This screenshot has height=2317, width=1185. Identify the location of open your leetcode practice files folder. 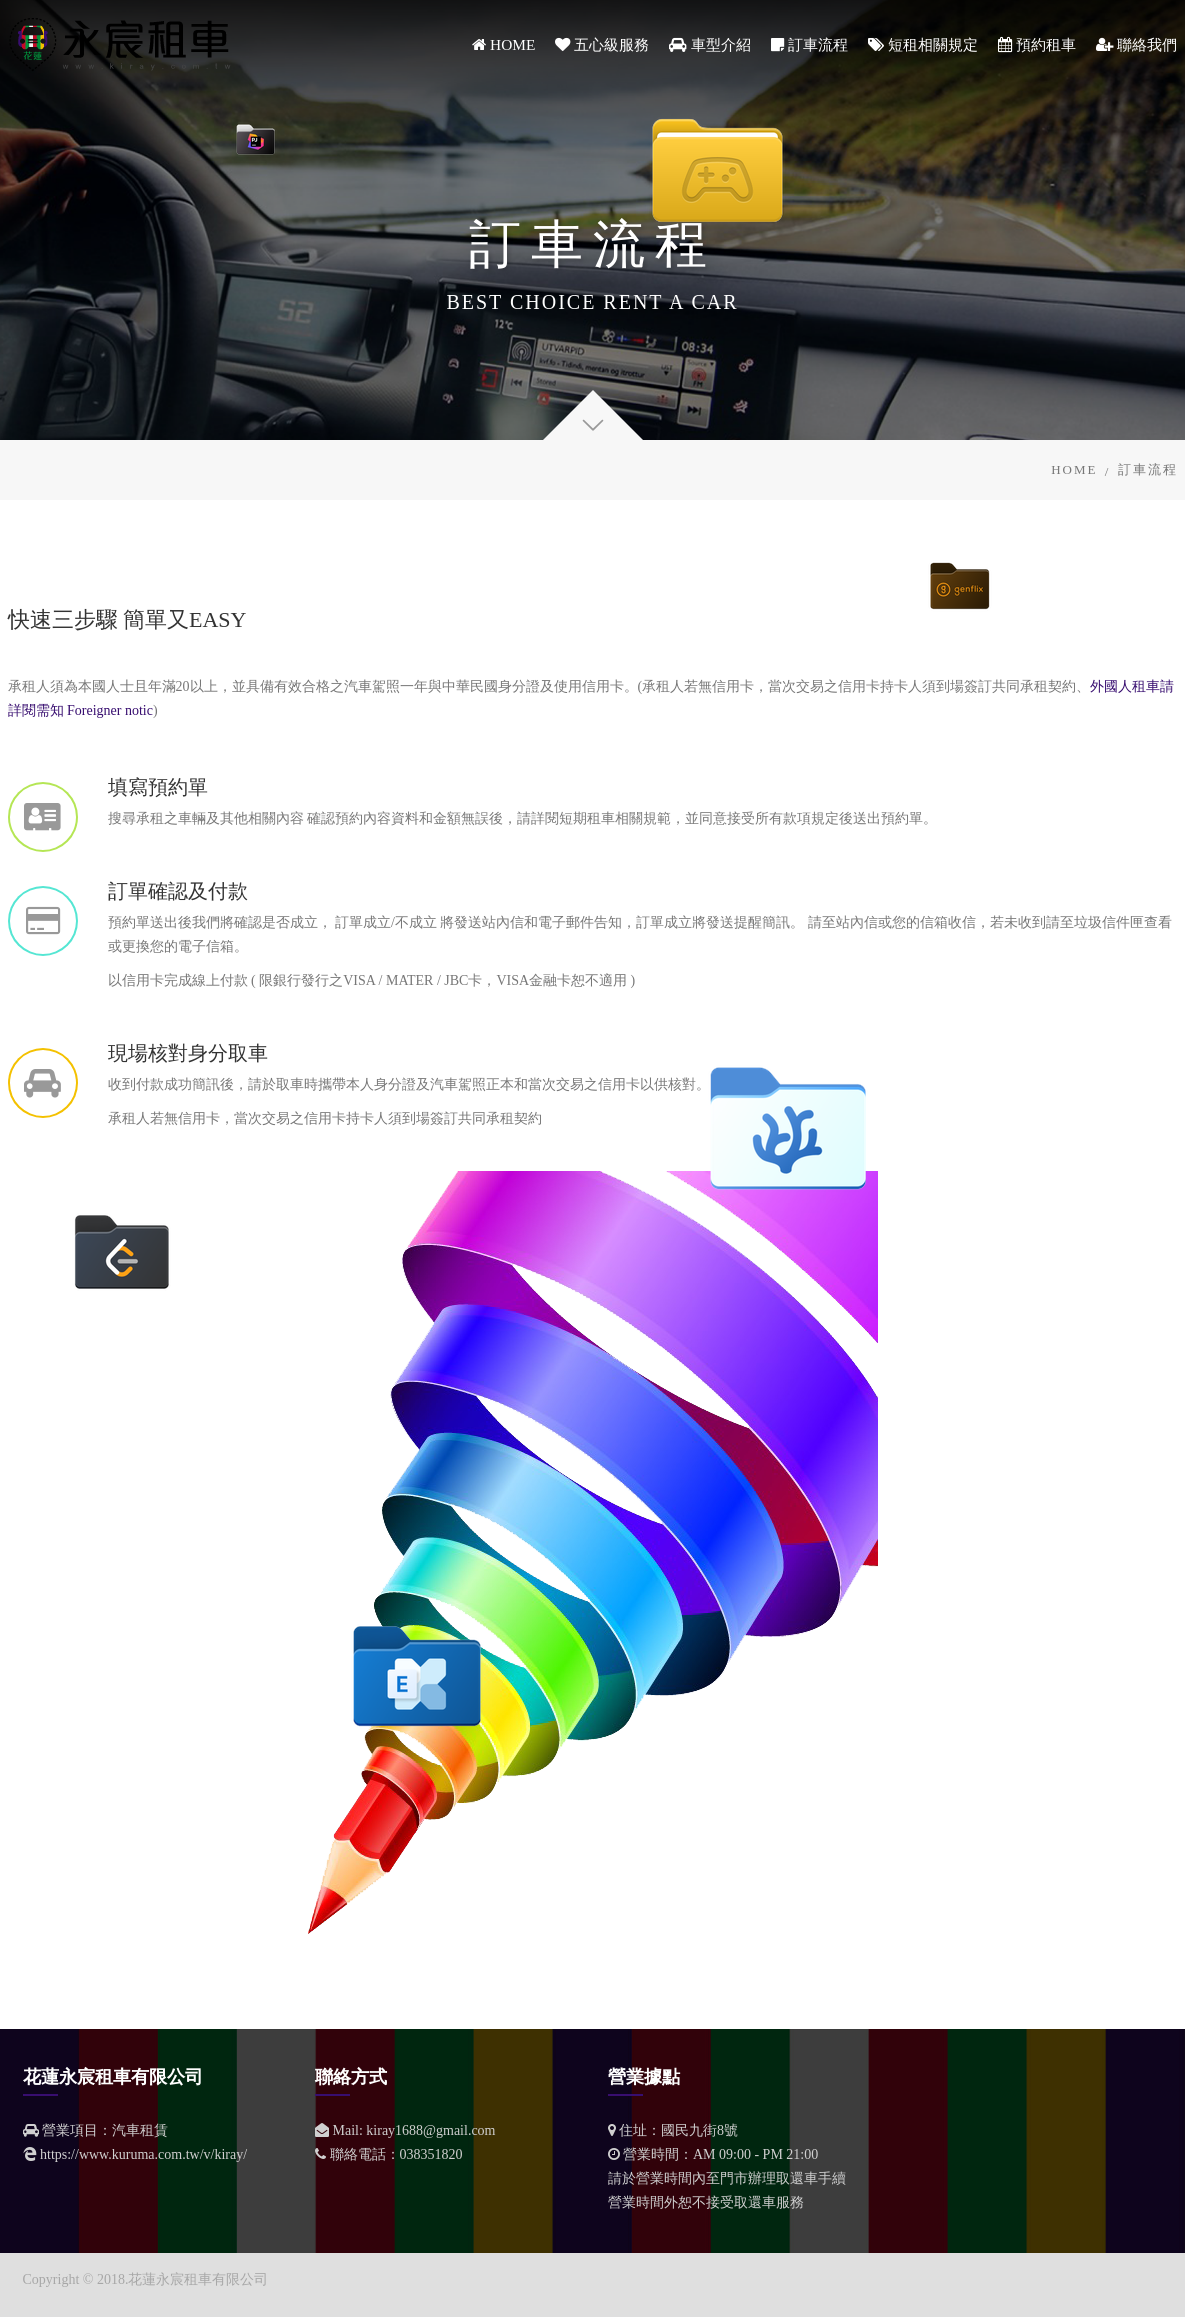
(121, 1254).